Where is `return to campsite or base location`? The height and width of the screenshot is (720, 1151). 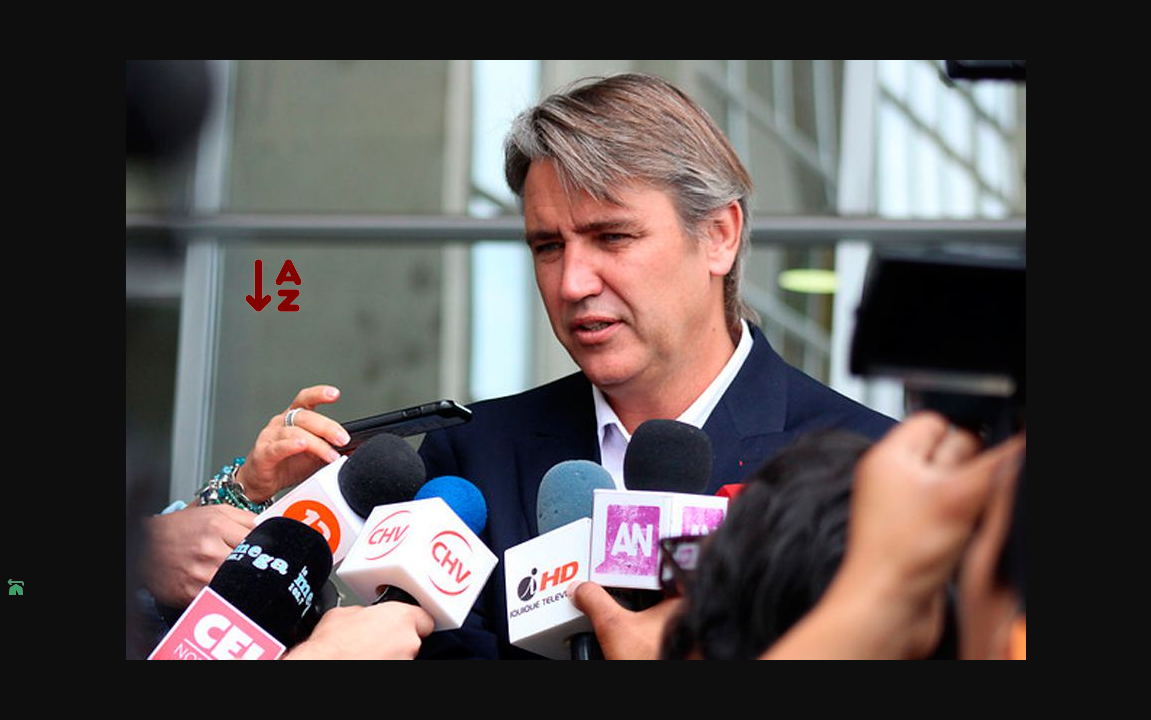
return to campsite or base location is located at coordinates (16, 587).